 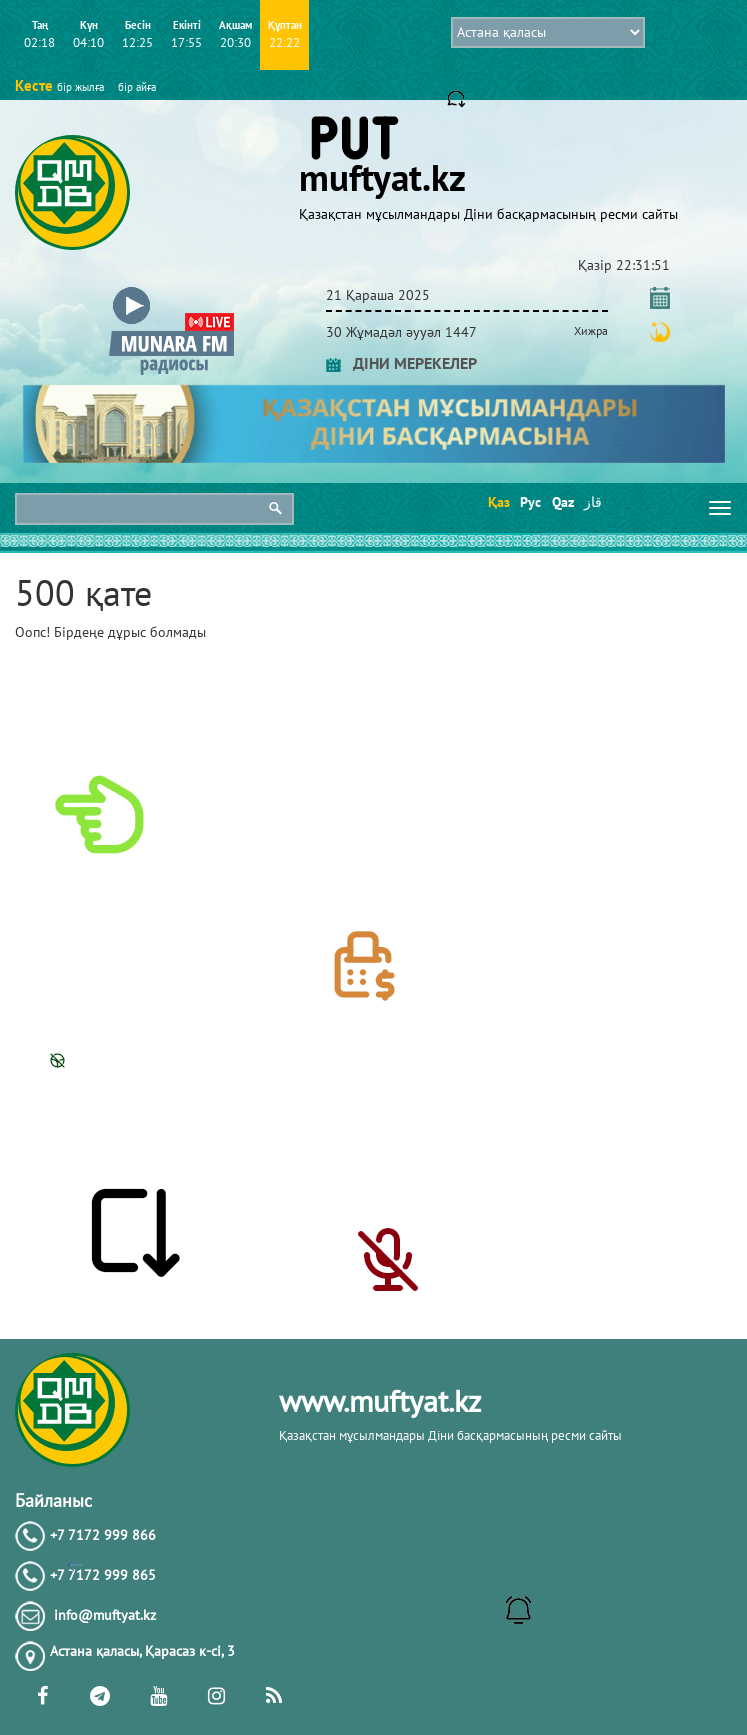 What do you see at coordinates (57, 1060) in the screenshot?
I see `disable steering or driving controls` at bounding box center [57, 1060].